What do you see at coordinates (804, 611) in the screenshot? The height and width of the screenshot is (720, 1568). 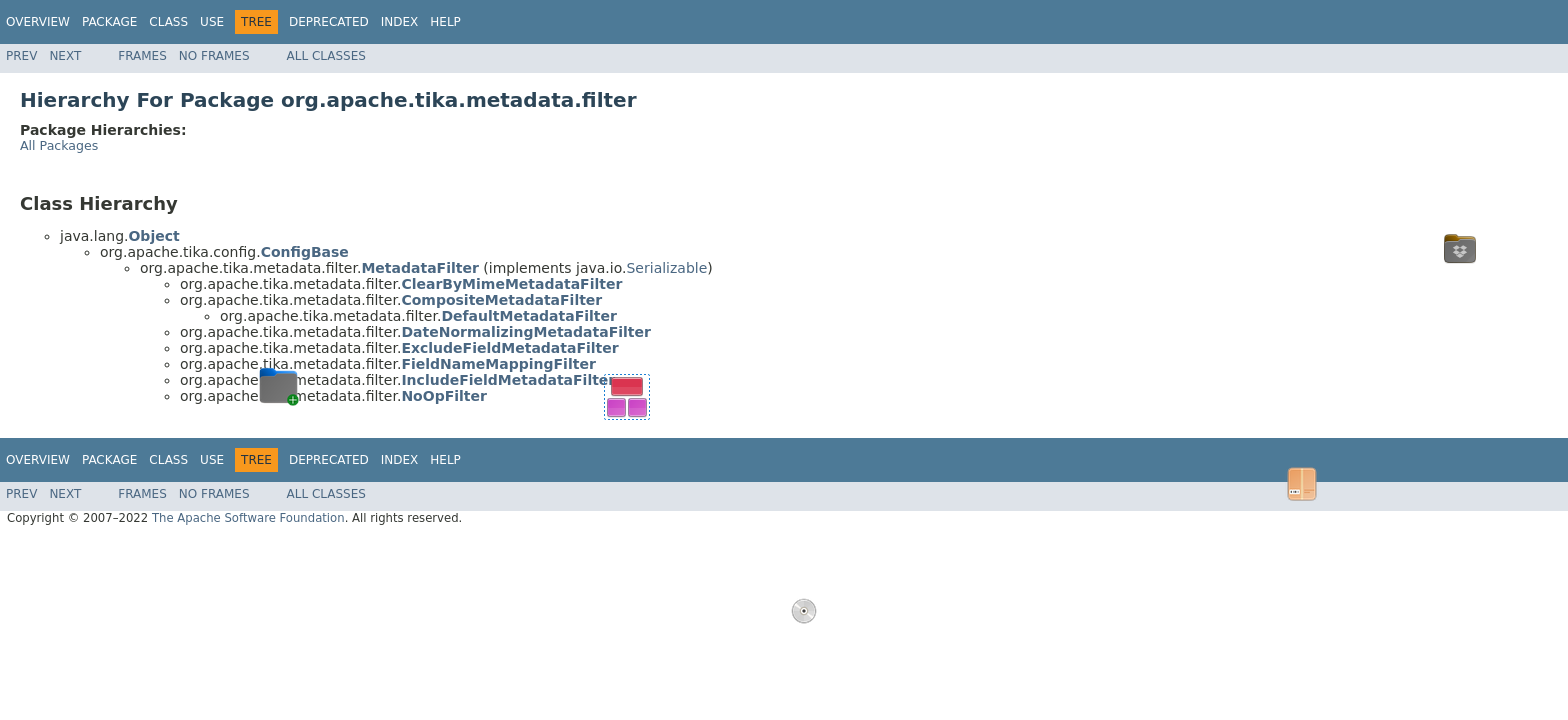 I see `access DVD or optical disc drive` at bounding box center [804, 611].